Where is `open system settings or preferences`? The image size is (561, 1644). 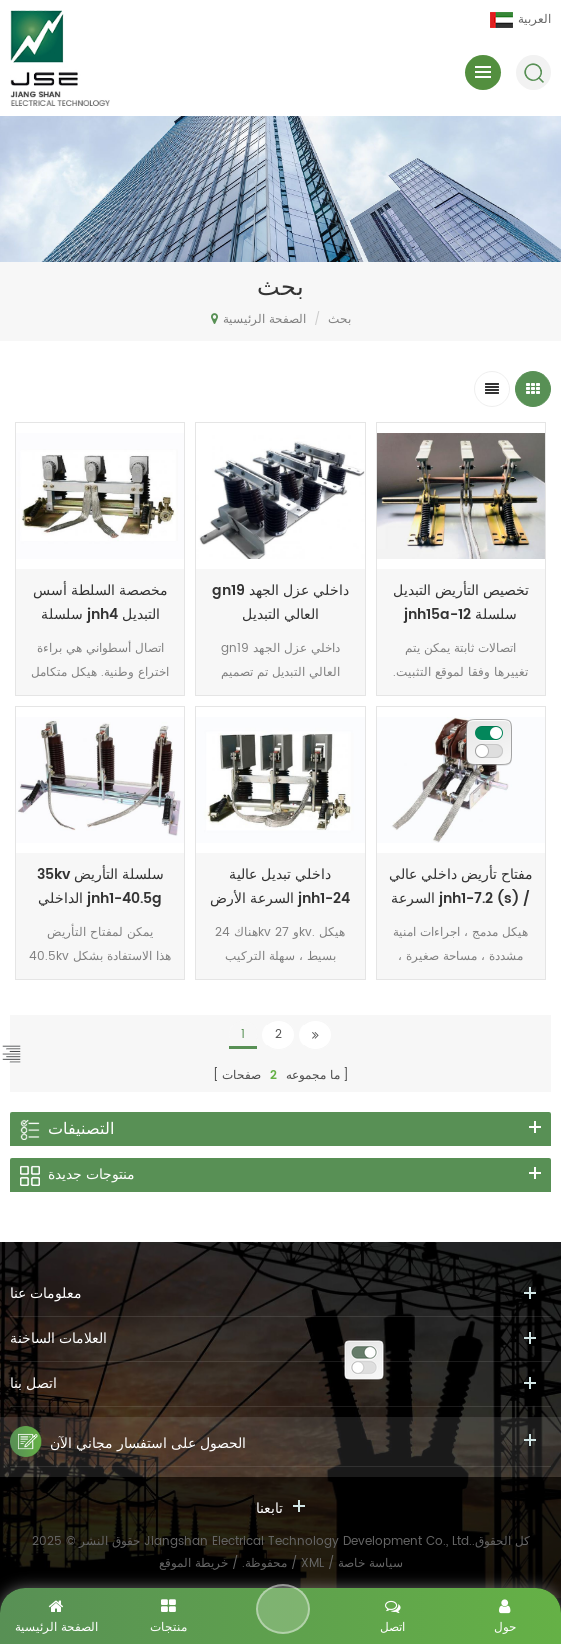 open system settings or preferences is located at coordinates (364, 1360).